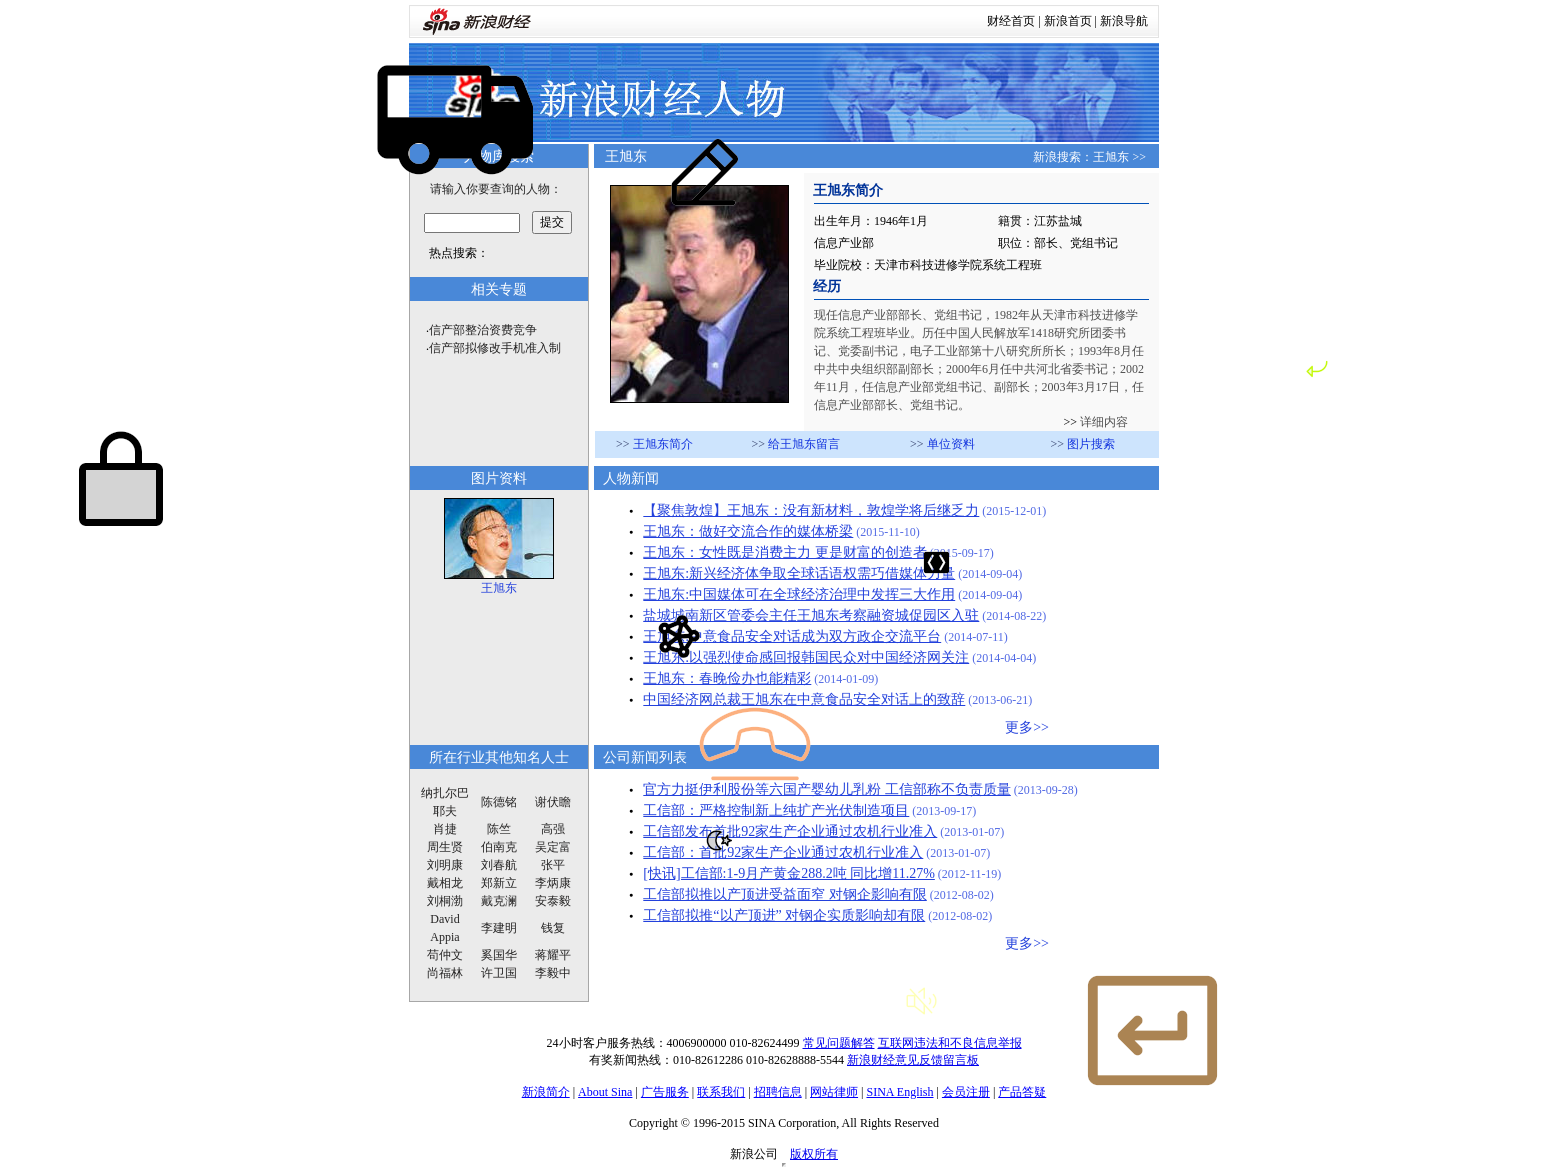 The height and width of the screenshot is (1172, 1568). Describe the element at coordinates (703, 173) in the screenshot. I see `edit text or content` at that location.